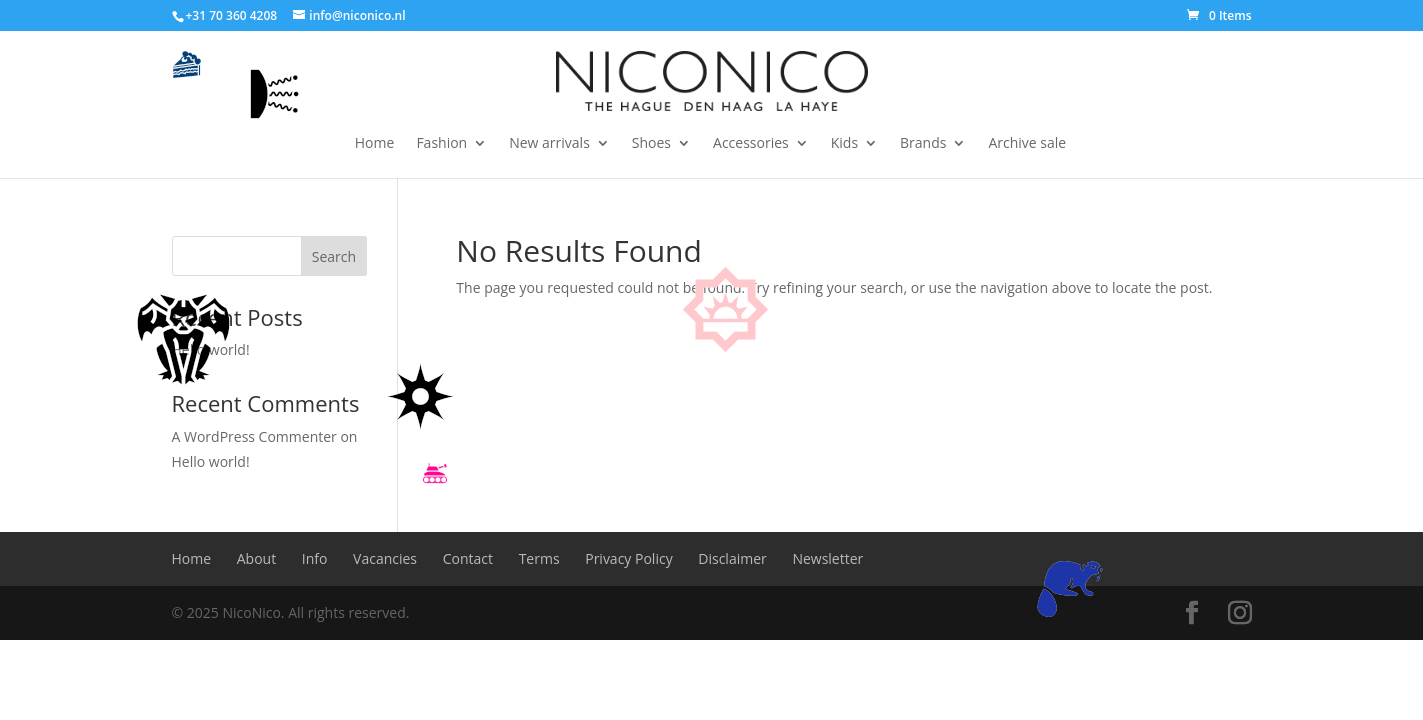 The image size is (1423, 720). What do you see at coordinates (725, 309) in the screenshot?
I see `decorative badge or achievement icon` at bounding box center [725, 309].